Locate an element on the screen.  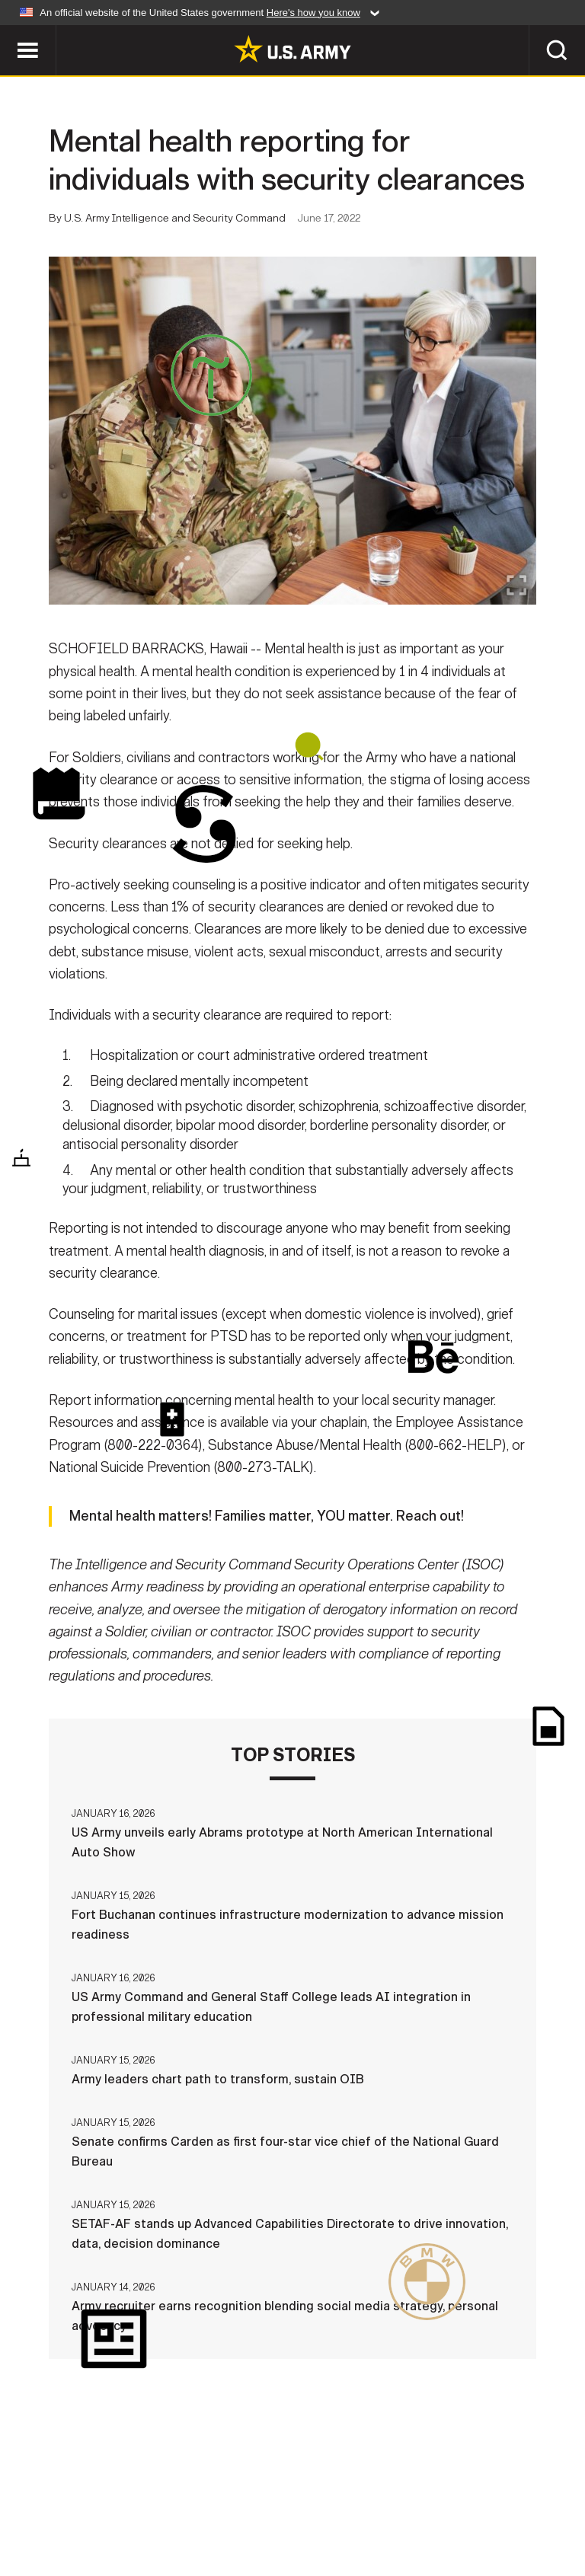
search for content or items is located at coordinates (309, 746).